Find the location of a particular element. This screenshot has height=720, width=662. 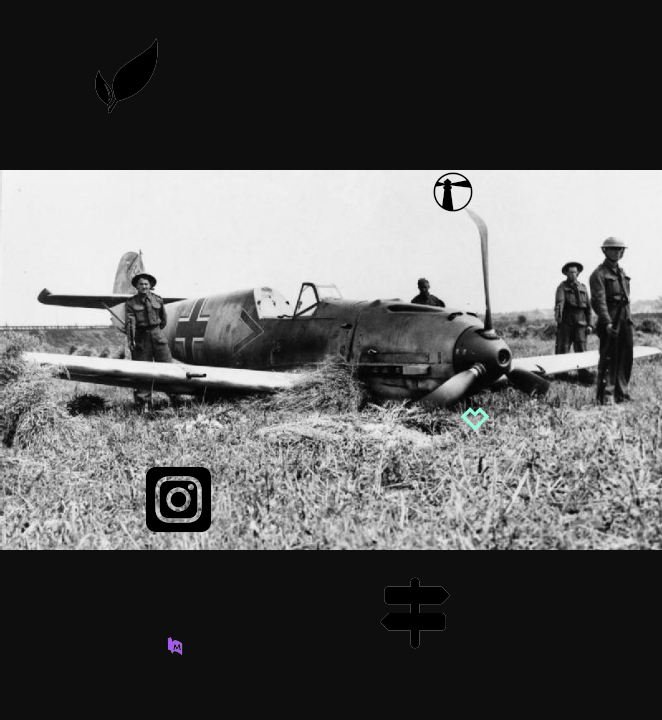

open Instagram app is located at coordinates (178, 499).